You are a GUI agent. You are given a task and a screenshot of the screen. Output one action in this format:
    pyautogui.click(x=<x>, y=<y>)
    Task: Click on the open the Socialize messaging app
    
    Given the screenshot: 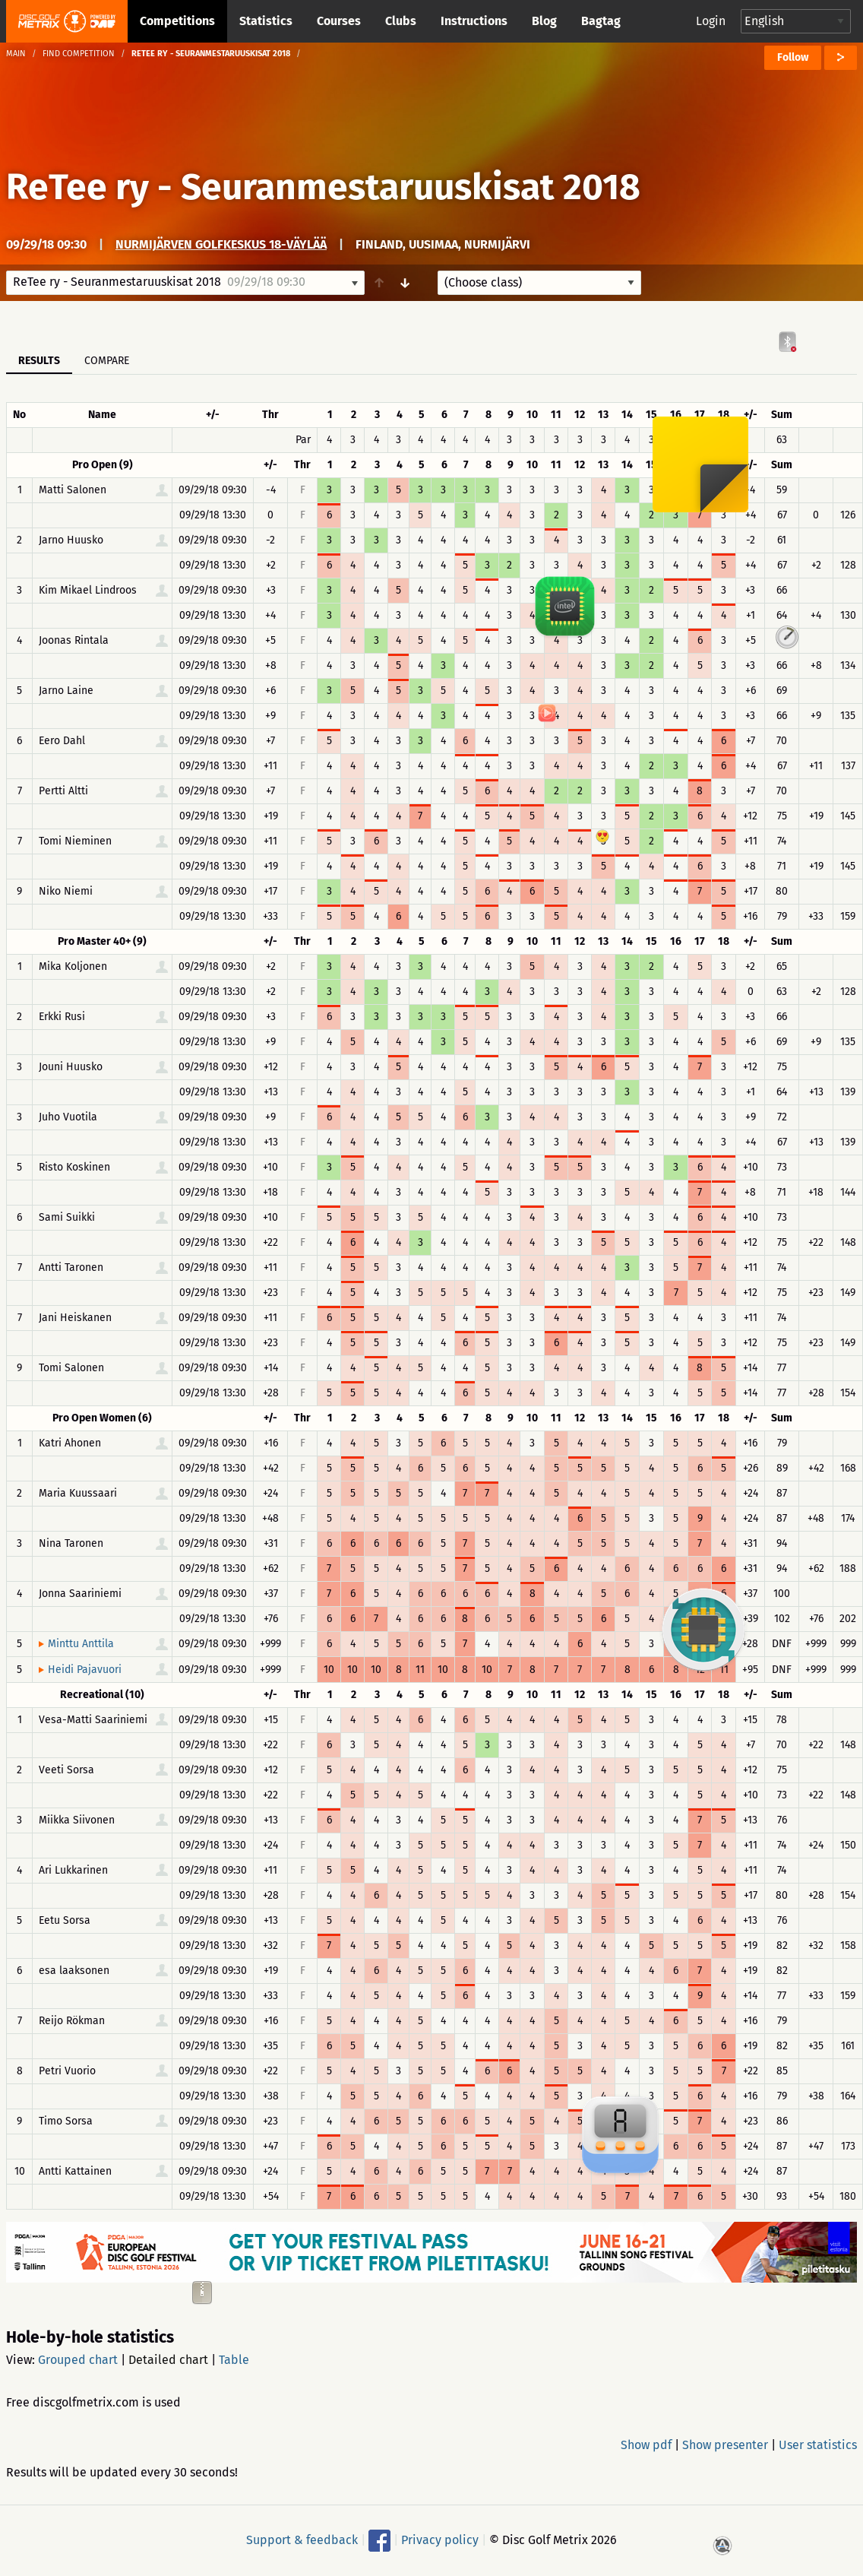 What is the action you would take?
    pyautogui.click(x=602, y=836)
    